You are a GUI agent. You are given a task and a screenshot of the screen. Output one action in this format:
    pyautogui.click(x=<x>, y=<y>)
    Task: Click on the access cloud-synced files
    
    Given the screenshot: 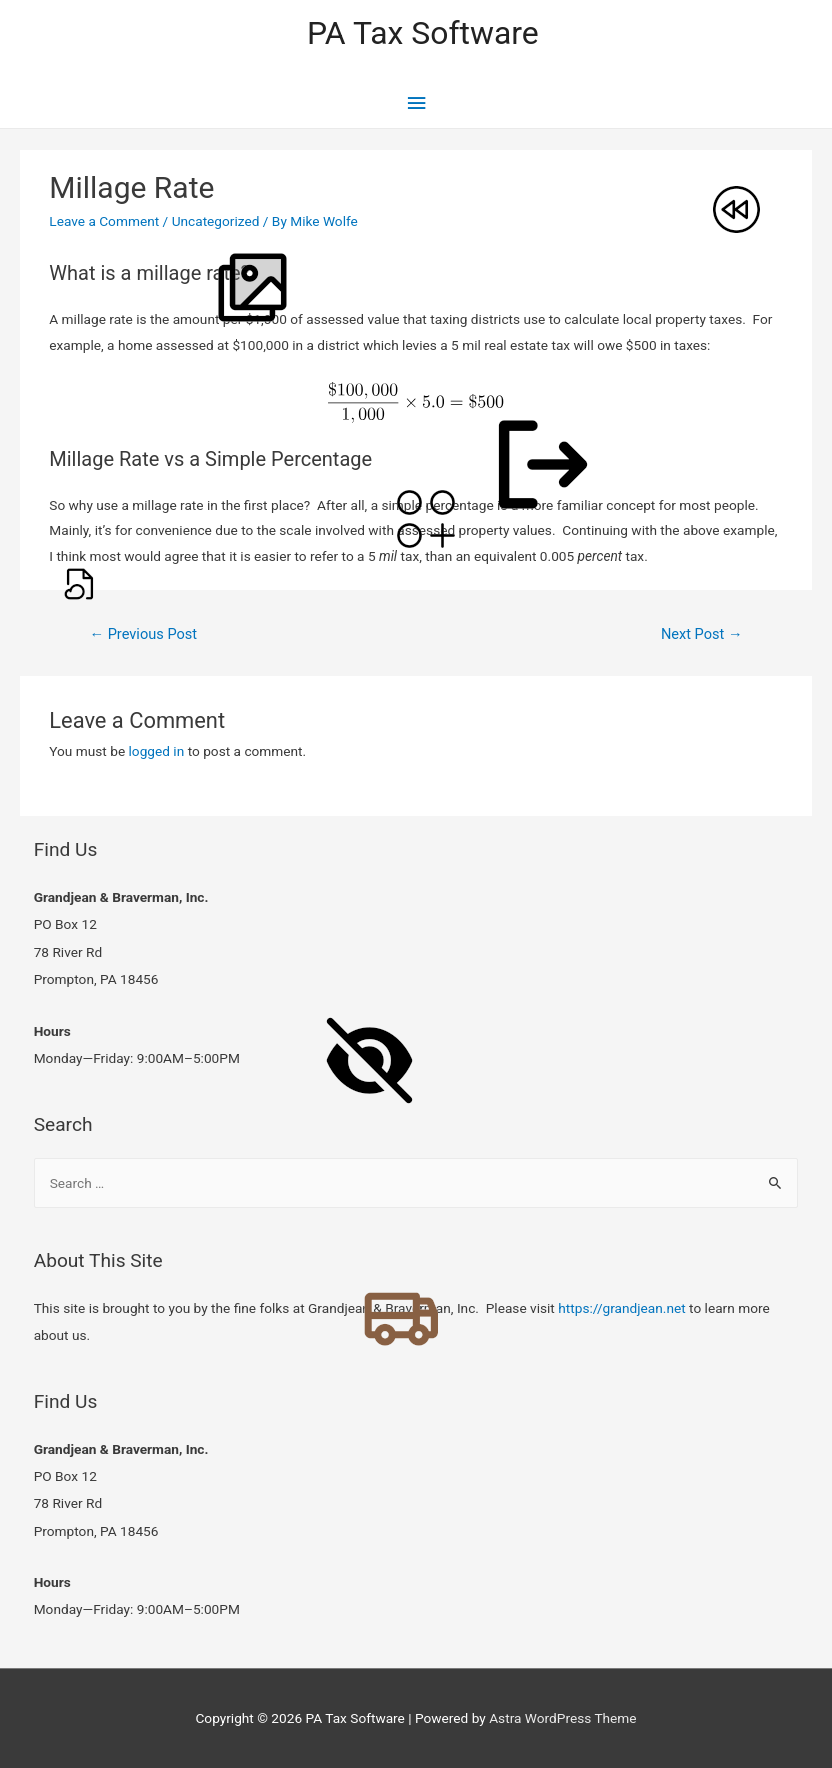 What is the action you would take?
    pyautogui.click(x=80, y=584)
    